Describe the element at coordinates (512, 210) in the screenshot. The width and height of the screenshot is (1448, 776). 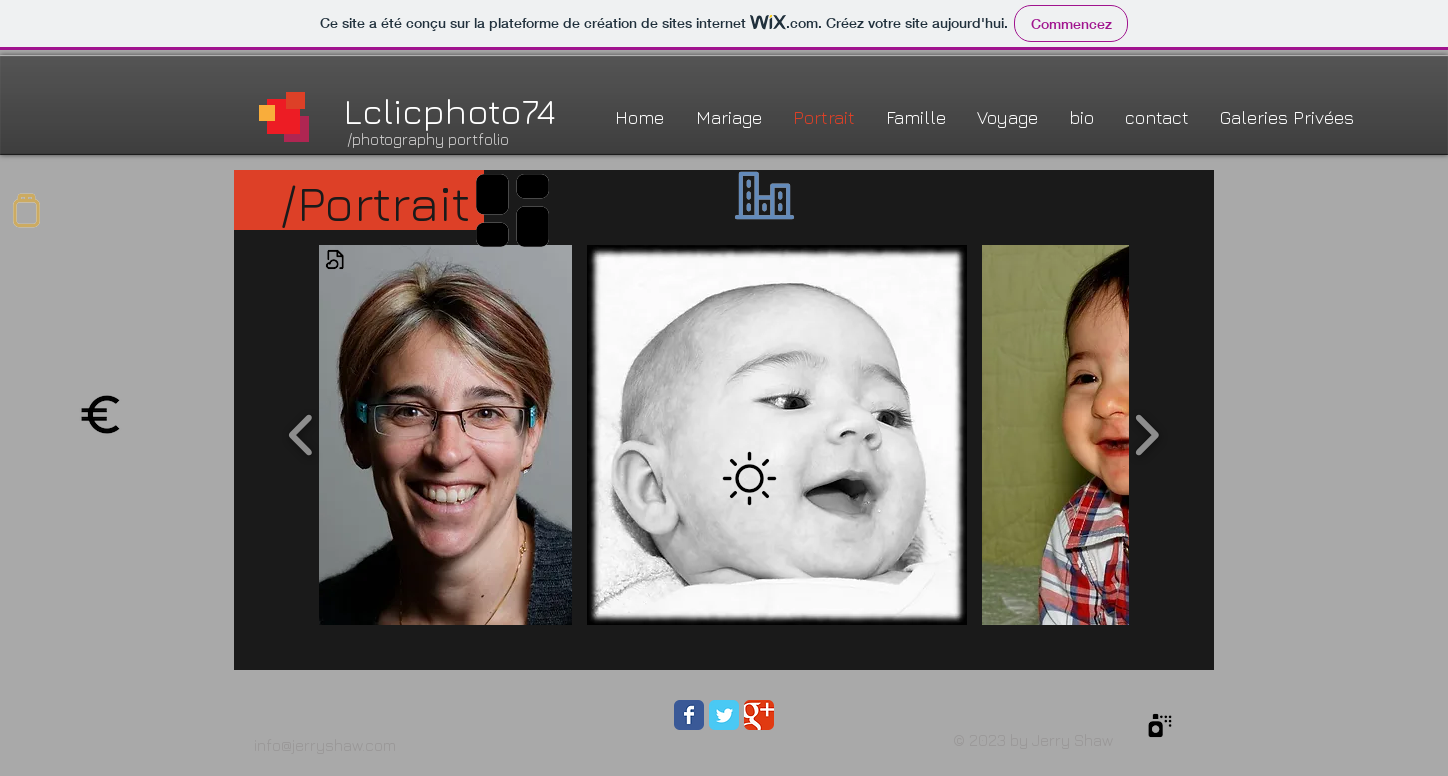
I see `open dashboard view` at that location.